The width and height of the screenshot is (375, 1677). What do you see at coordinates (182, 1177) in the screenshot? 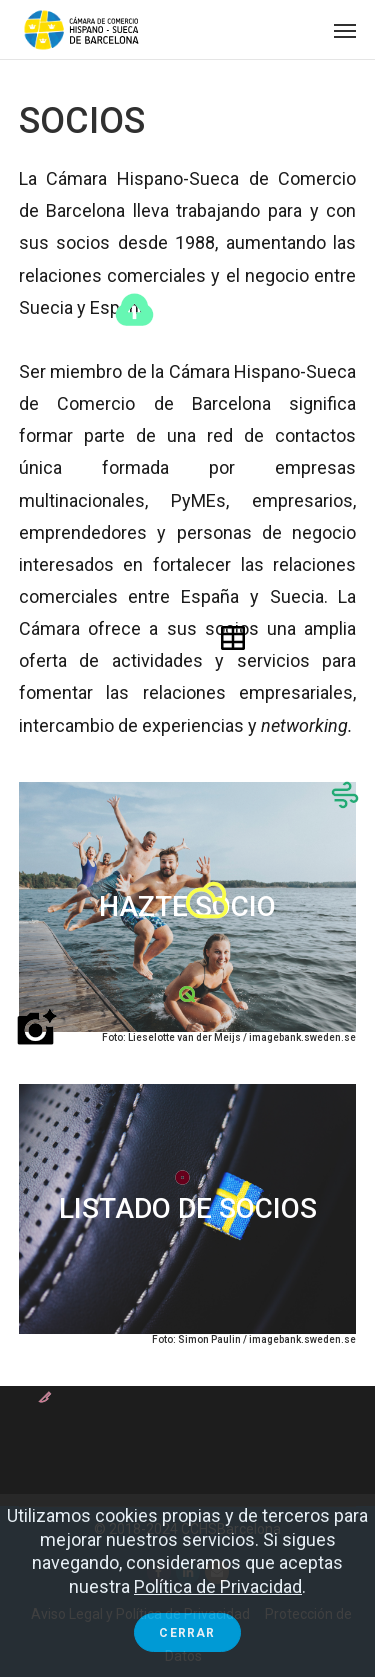
I see `focus on a selected element or area` at bounding box center [182, 1177].